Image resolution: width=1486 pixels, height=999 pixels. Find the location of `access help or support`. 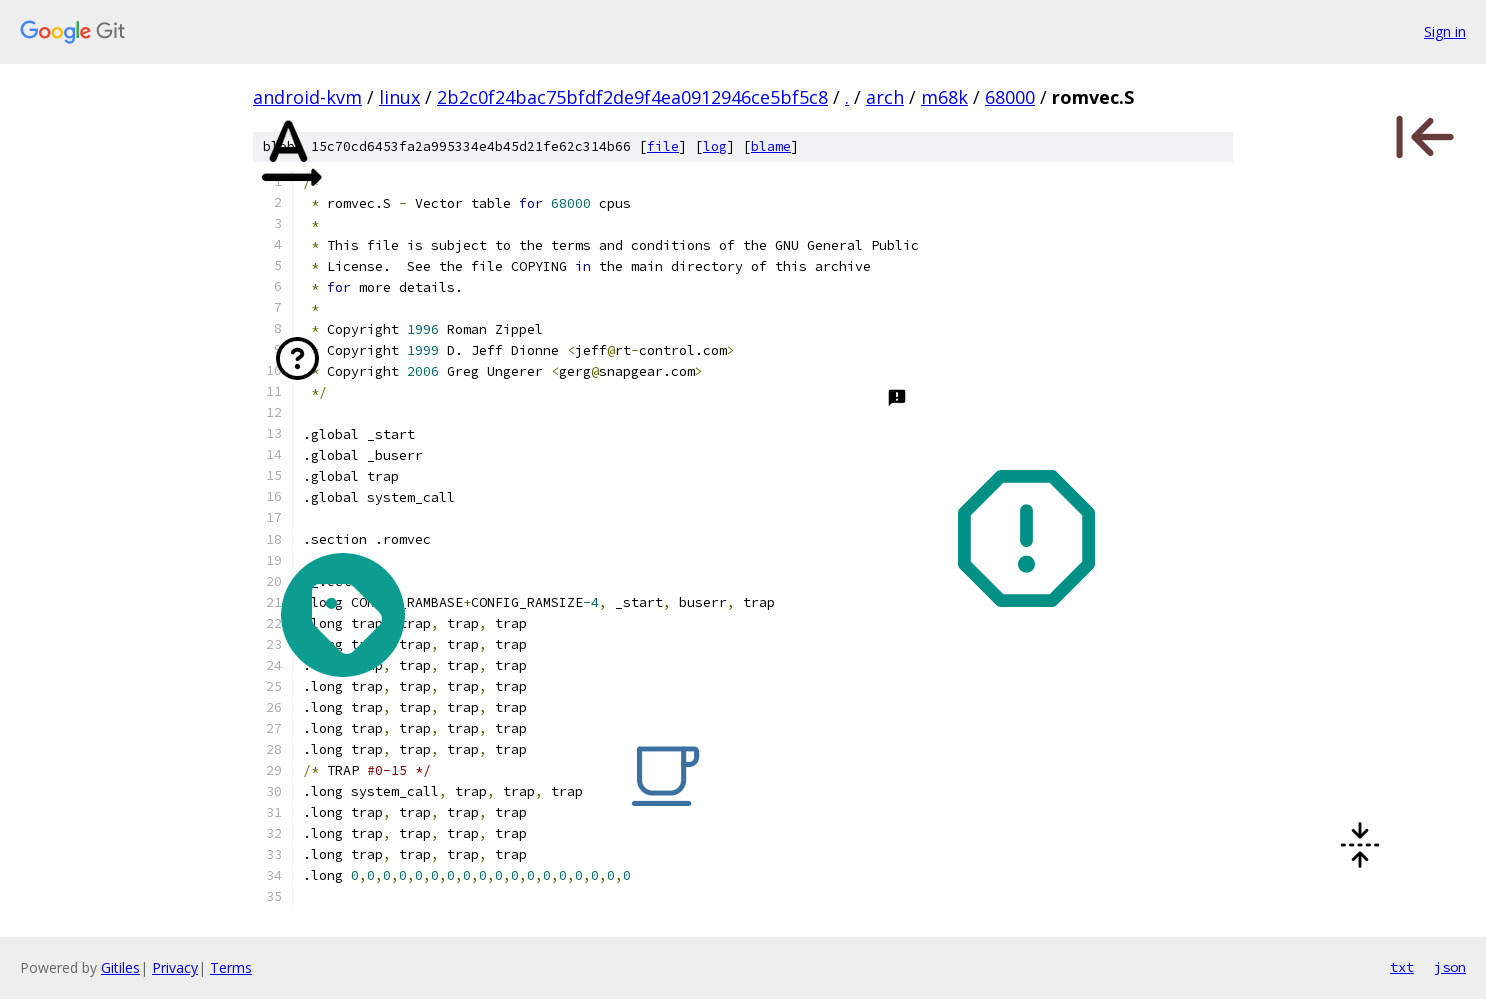

access help or support is located at coordinates (297, 358).